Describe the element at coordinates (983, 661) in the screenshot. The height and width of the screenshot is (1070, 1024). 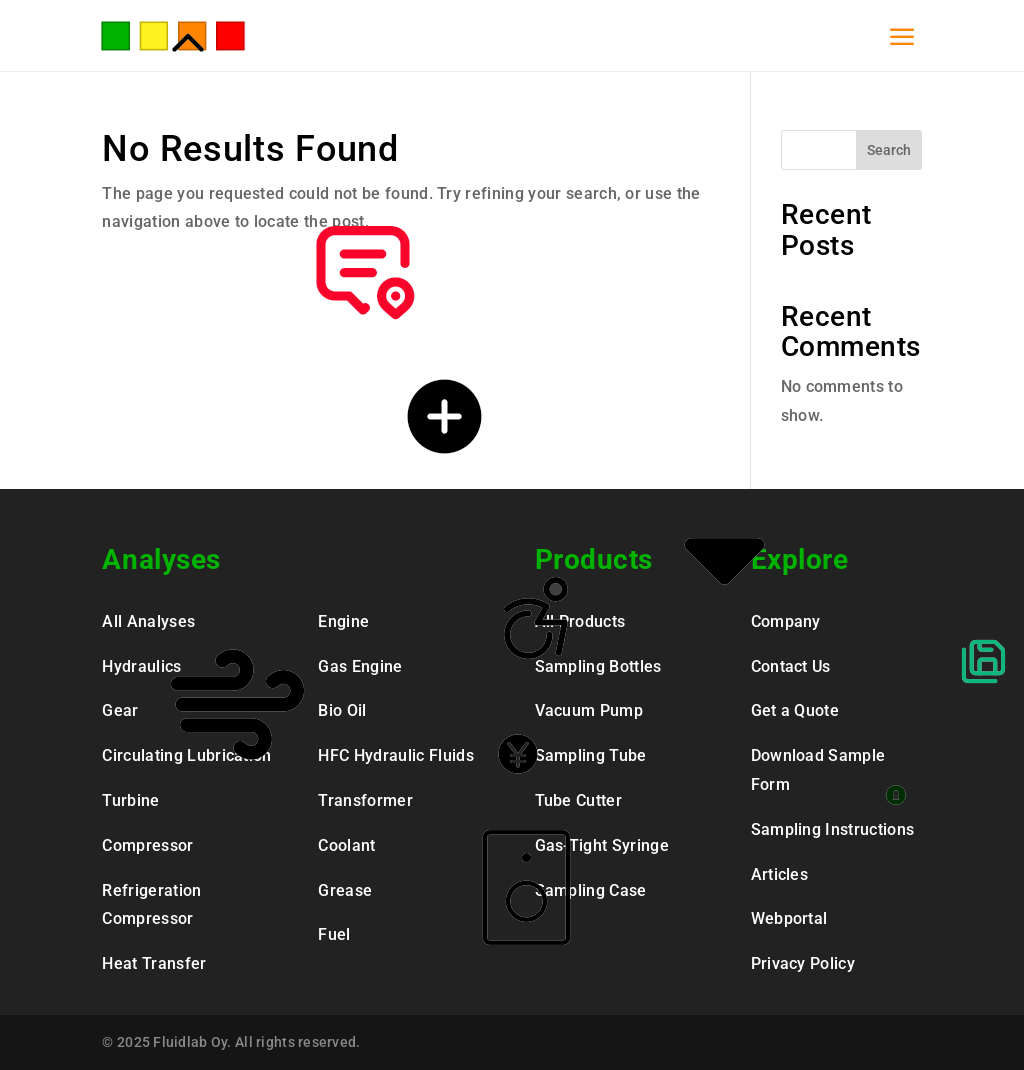
I see `save all open files at once` at that location.